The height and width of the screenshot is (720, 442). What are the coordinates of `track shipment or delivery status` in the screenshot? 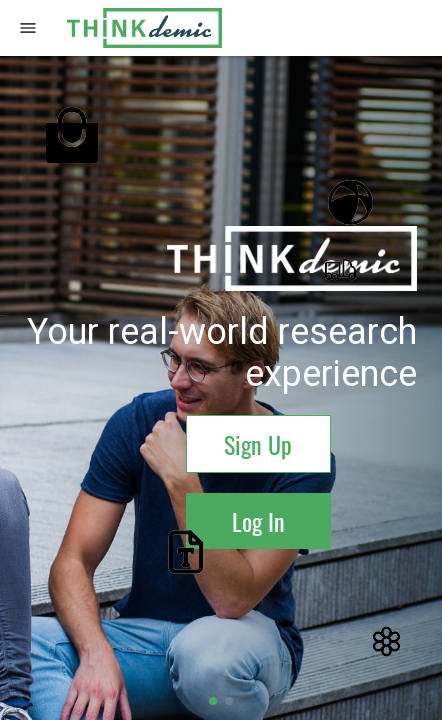 It's located at (340, 269).